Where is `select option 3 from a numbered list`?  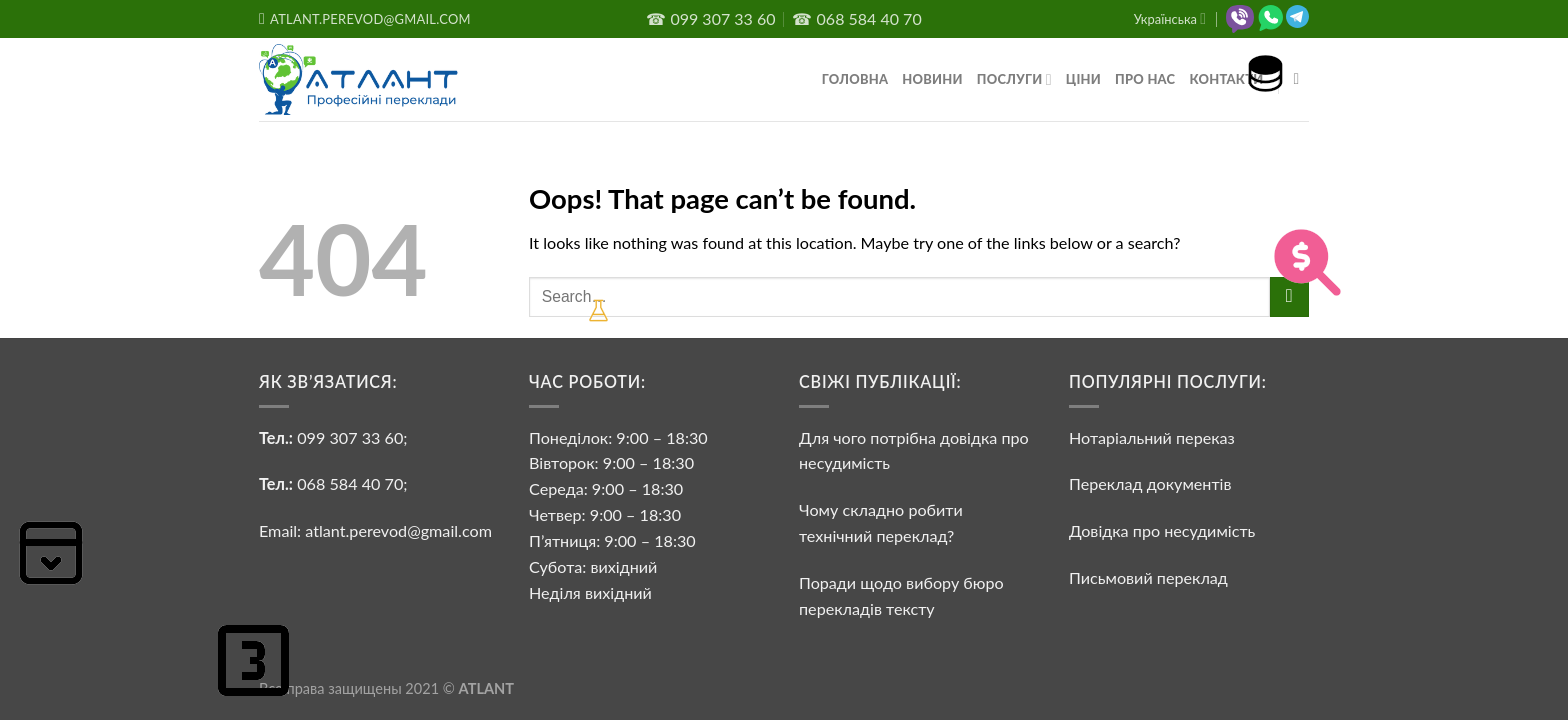
select option 3 from a numbered list is located at coordinates (253, 660).